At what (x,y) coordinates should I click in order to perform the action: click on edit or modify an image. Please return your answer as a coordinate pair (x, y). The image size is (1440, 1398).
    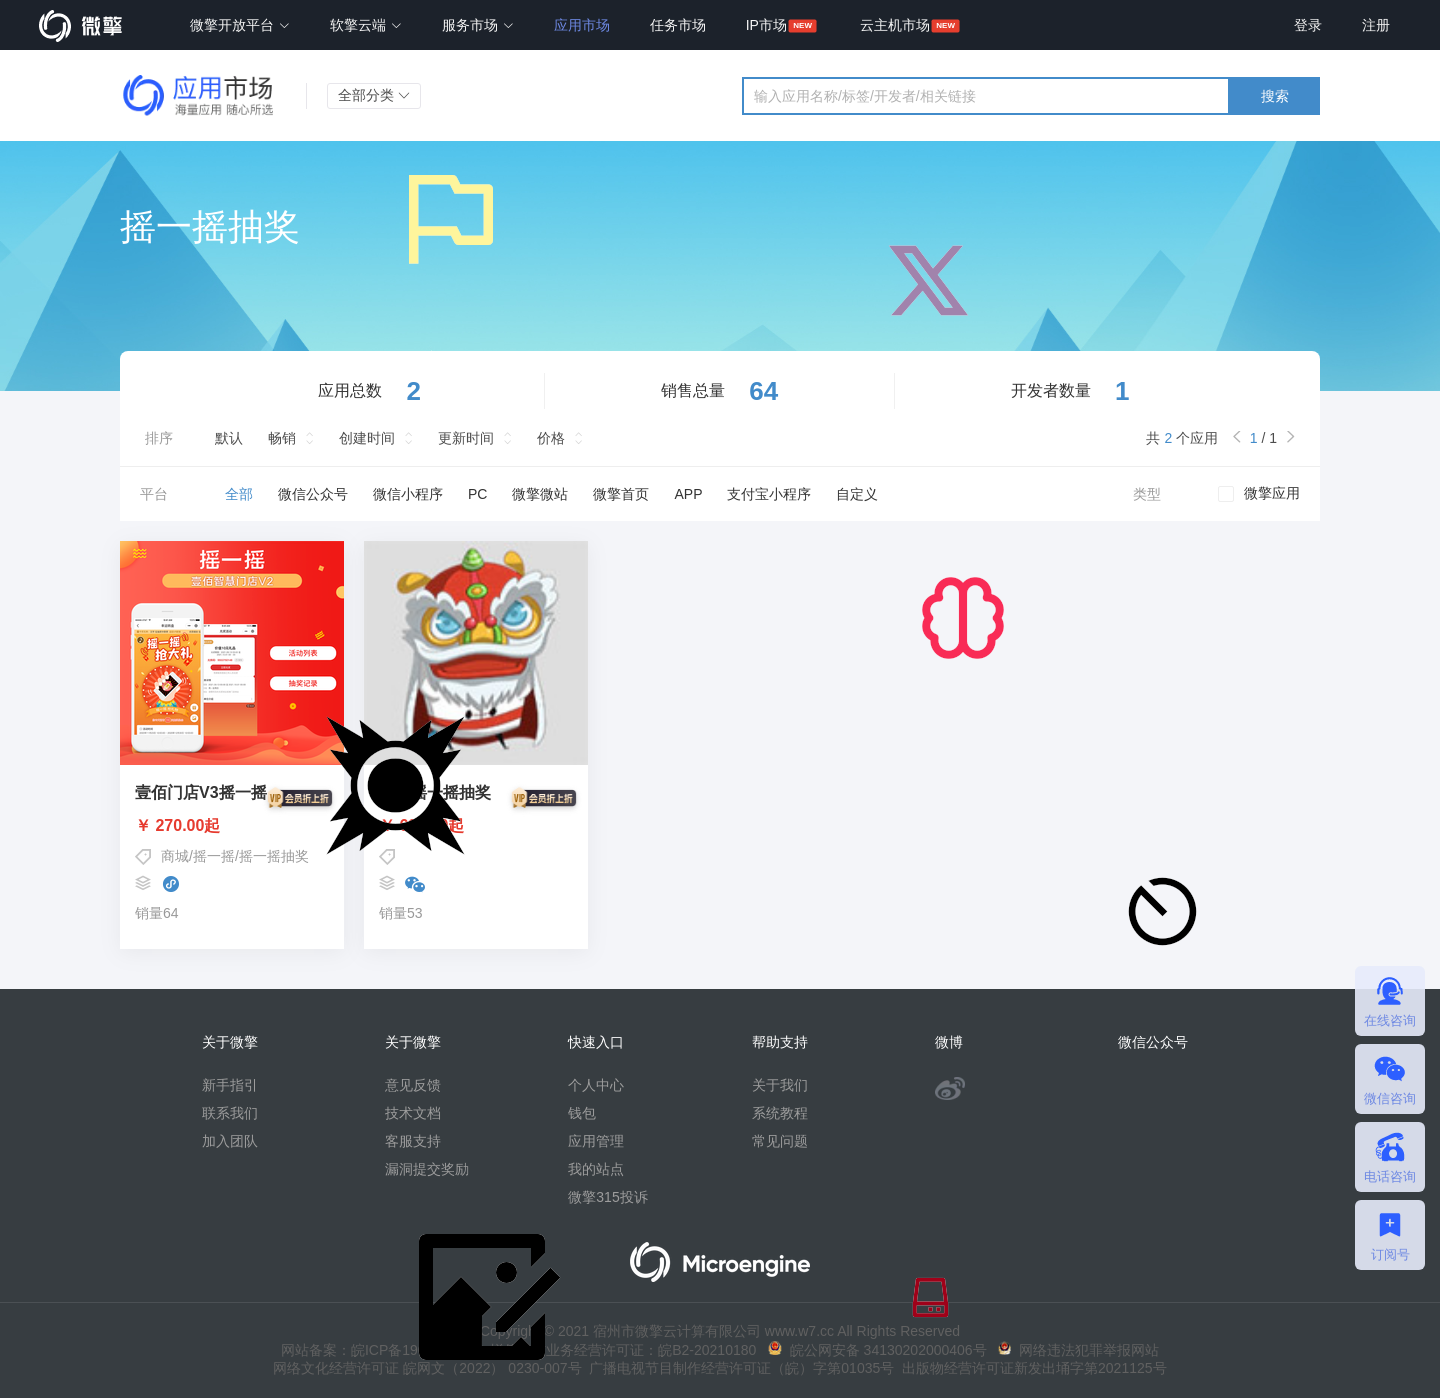
    Looking at the image, I should click on (482, 1297).